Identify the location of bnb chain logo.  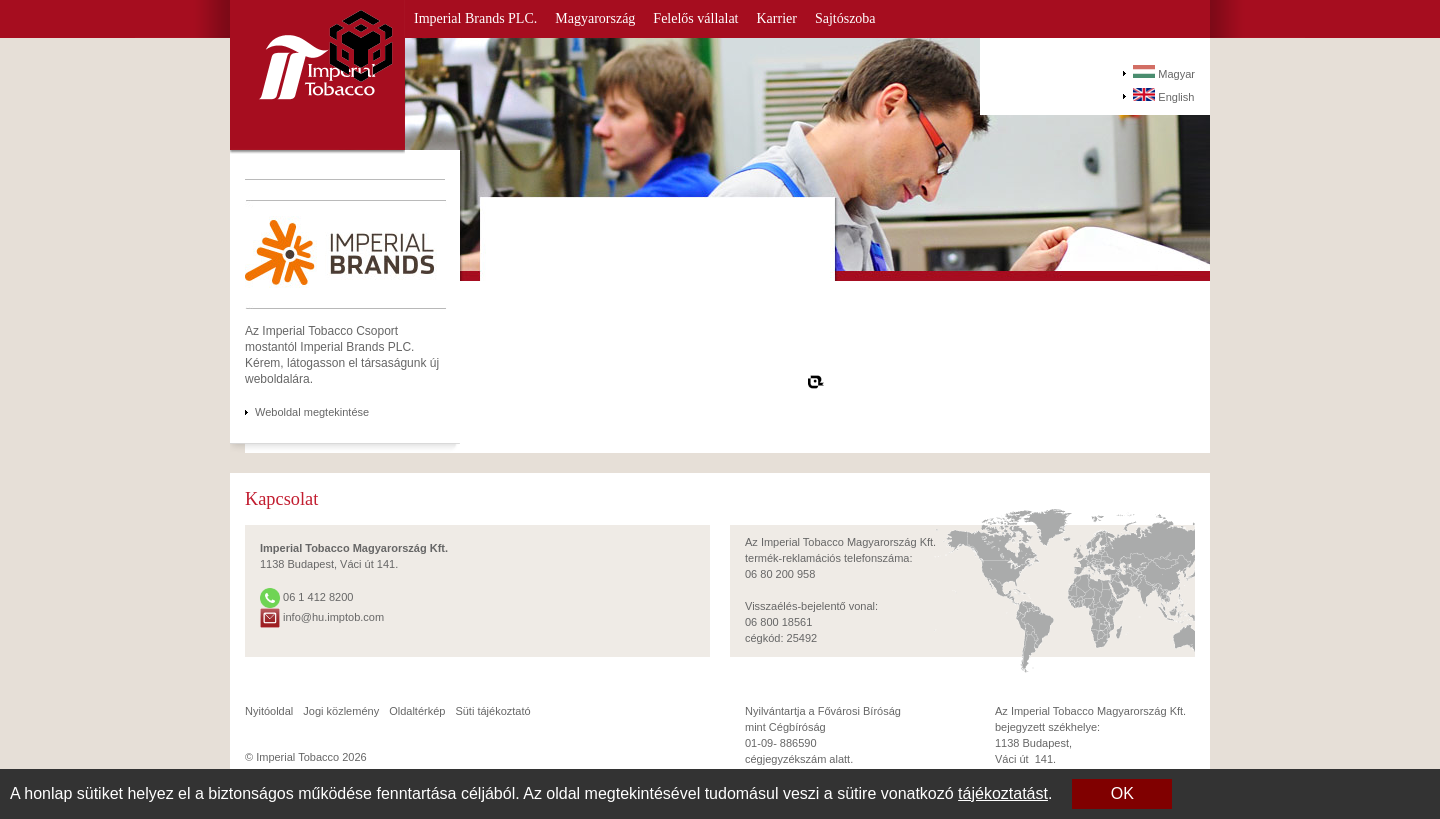
(361, 46).